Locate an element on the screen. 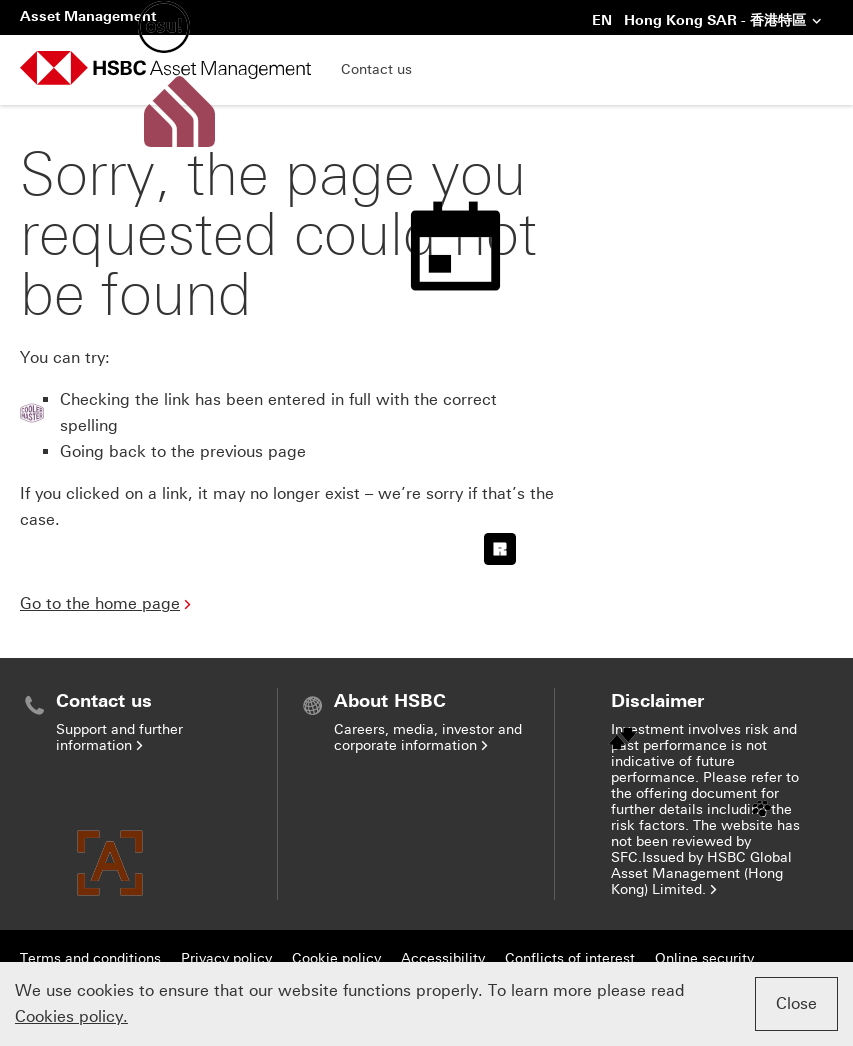 The height and width of the screenshot is (1046, 853). open osu! rhythm game is located at coordinates (164, 27).